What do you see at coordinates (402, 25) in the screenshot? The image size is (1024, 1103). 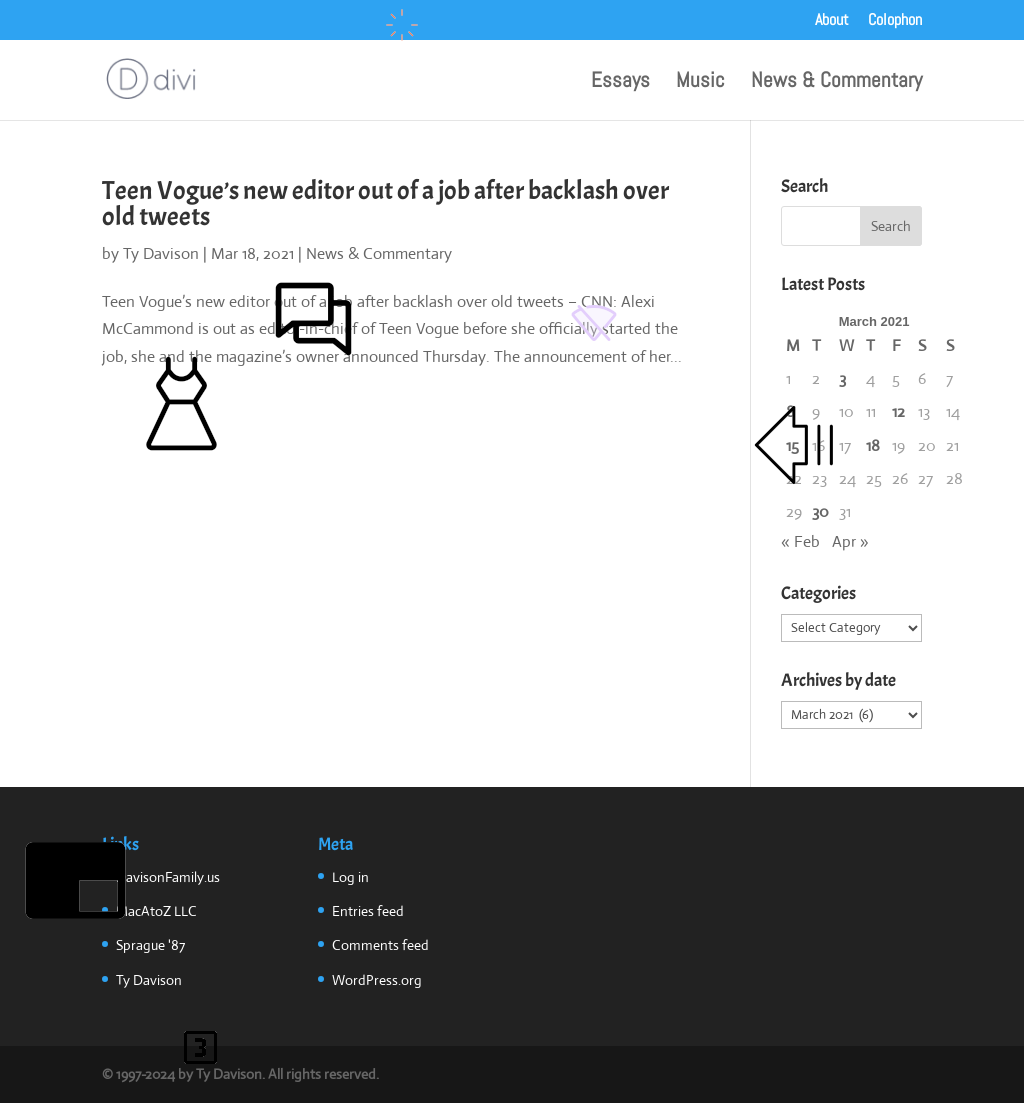 I see `indicates loading or processing in progress` at bounding box center [402, 25].